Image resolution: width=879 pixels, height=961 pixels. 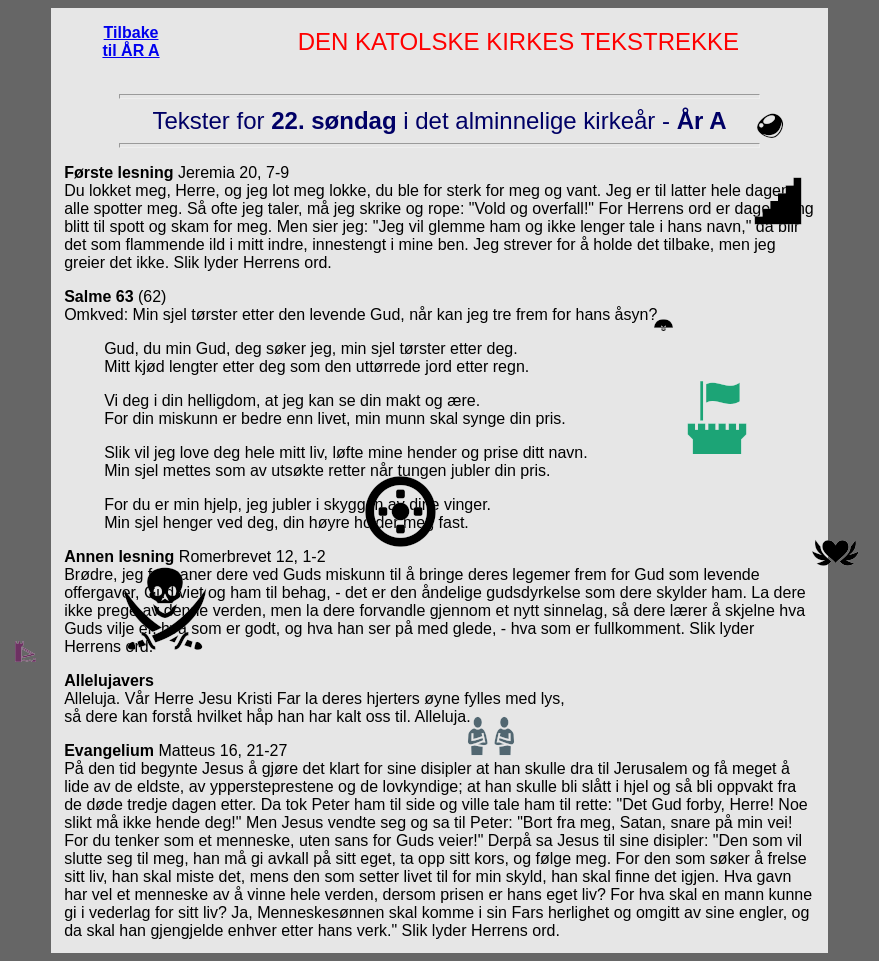 I want to click on hatch or incubate a creature in gameplay, so click(x=770, y=126).